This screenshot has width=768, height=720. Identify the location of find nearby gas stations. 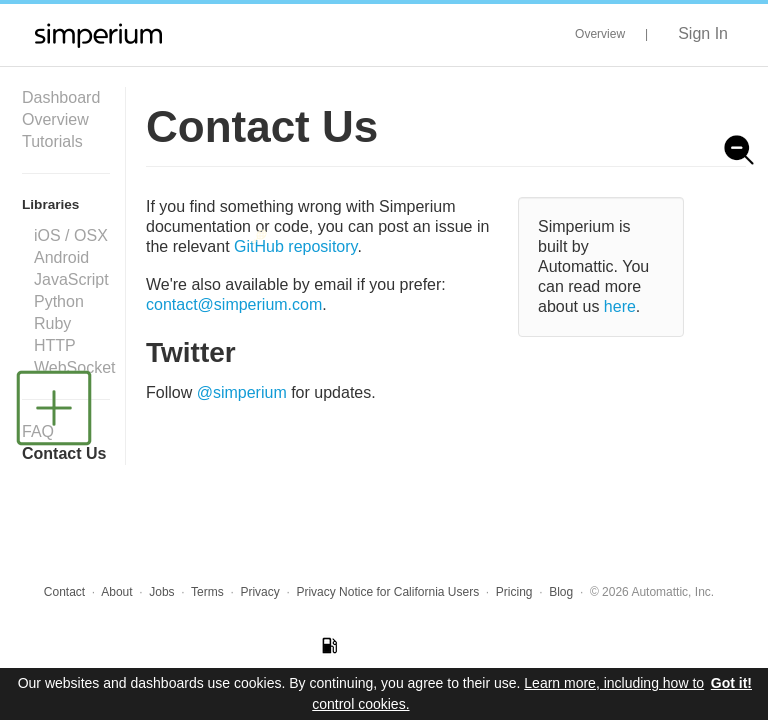
(329, 645).